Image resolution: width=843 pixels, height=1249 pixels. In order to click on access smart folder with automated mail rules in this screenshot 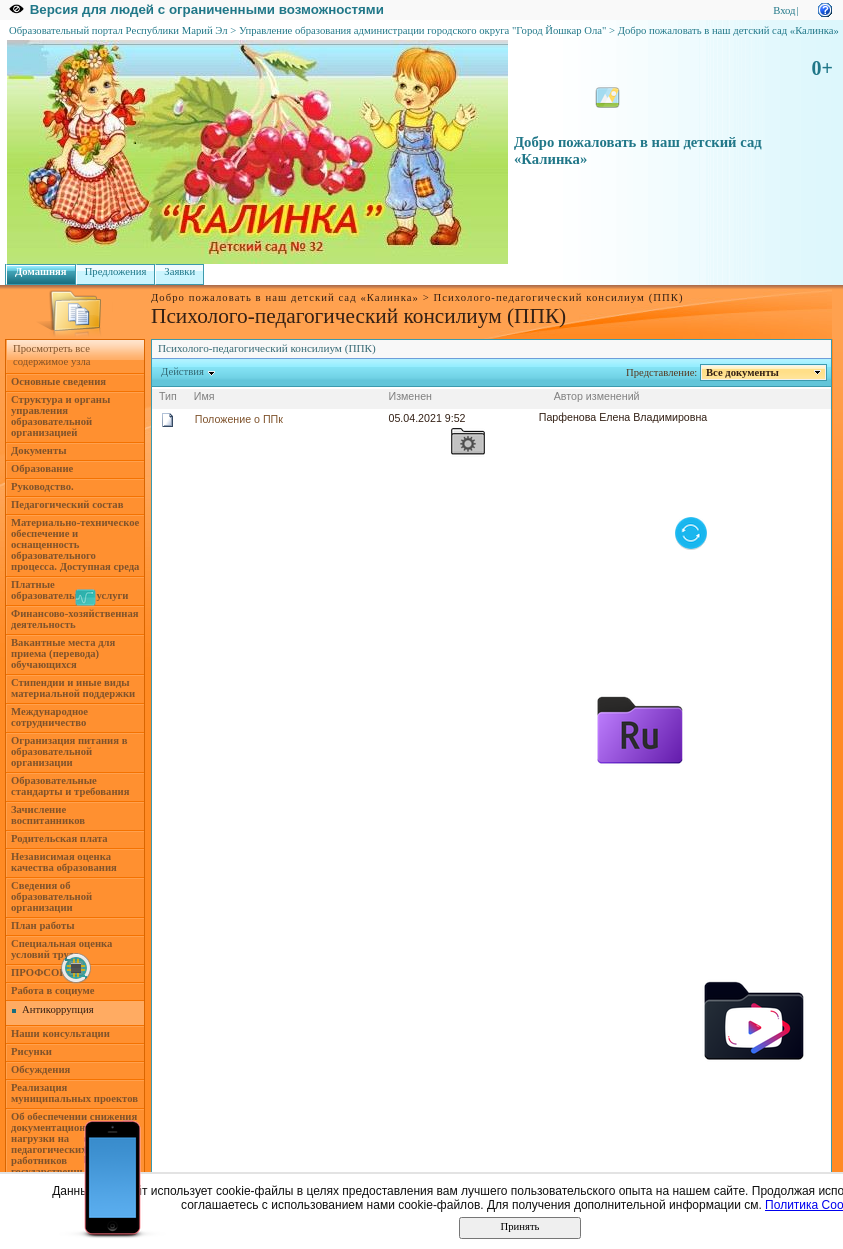, I will do `click(468, 441)`.